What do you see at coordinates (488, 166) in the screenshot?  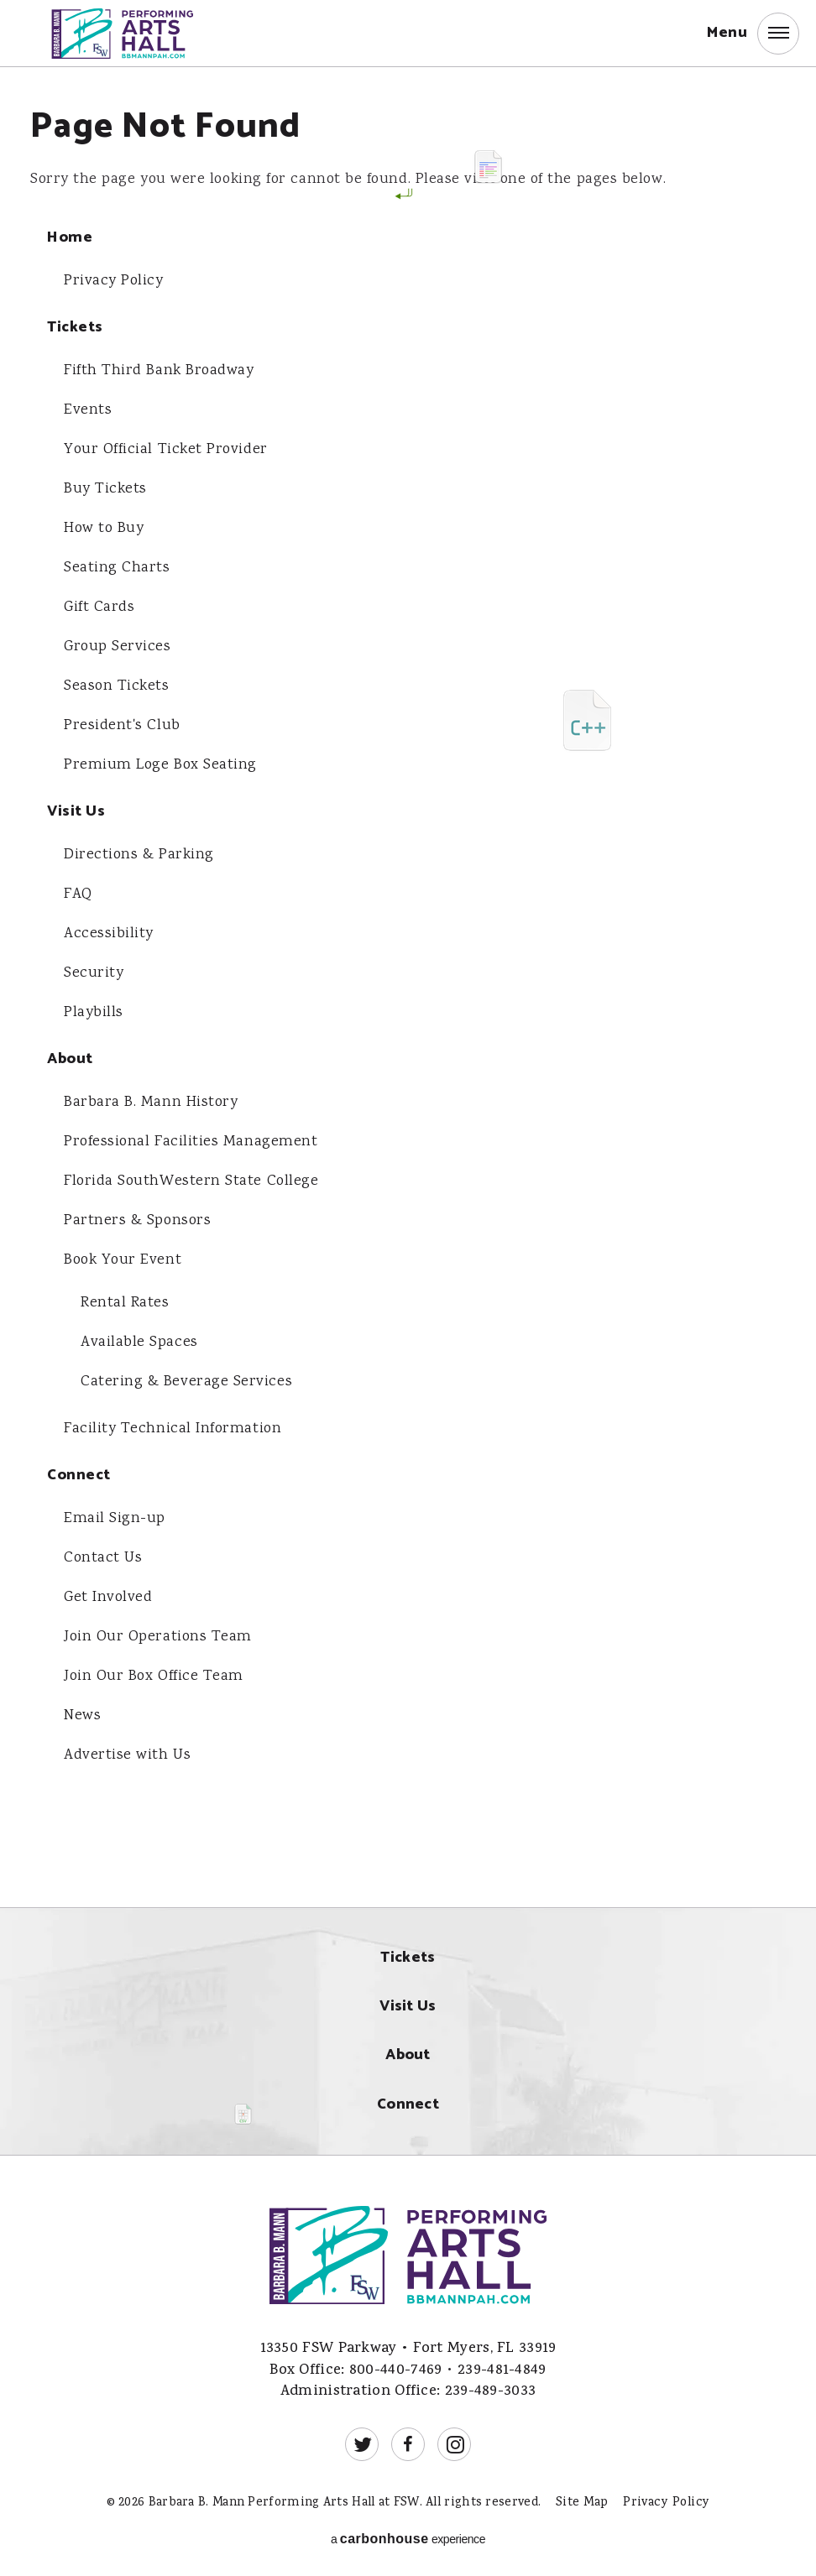 I see `a script or code file` at bounding box center [488, 166].